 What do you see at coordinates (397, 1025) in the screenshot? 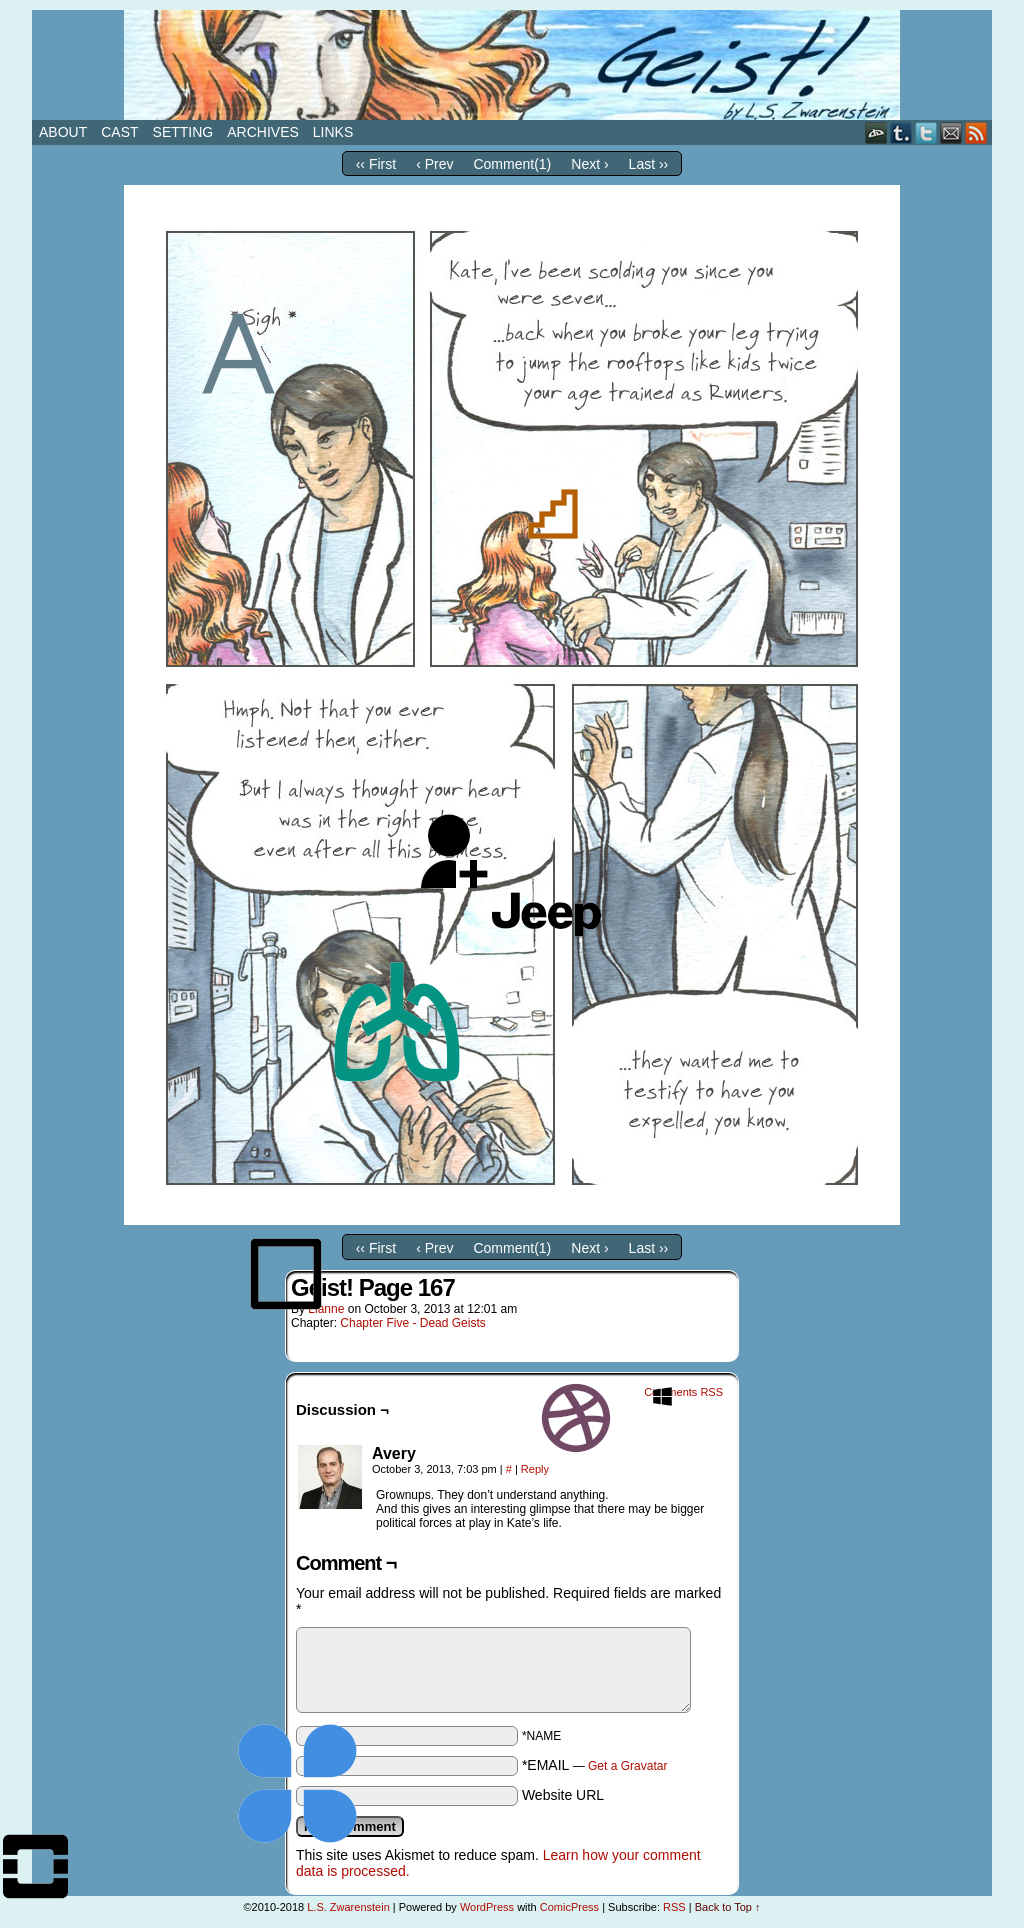
I see `access respiratory health information` at bounding box center [397, 1025].